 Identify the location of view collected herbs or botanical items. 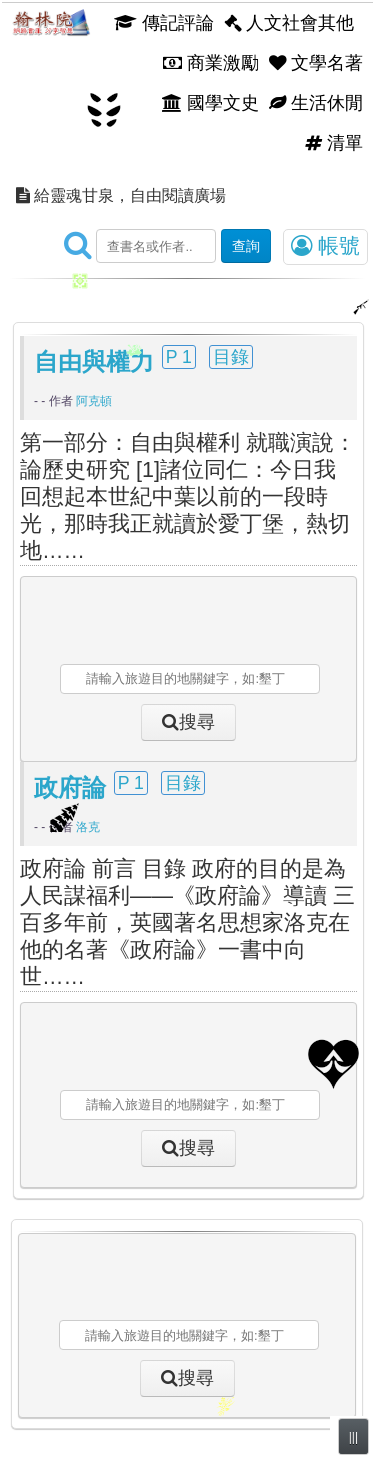
(225, 1406).